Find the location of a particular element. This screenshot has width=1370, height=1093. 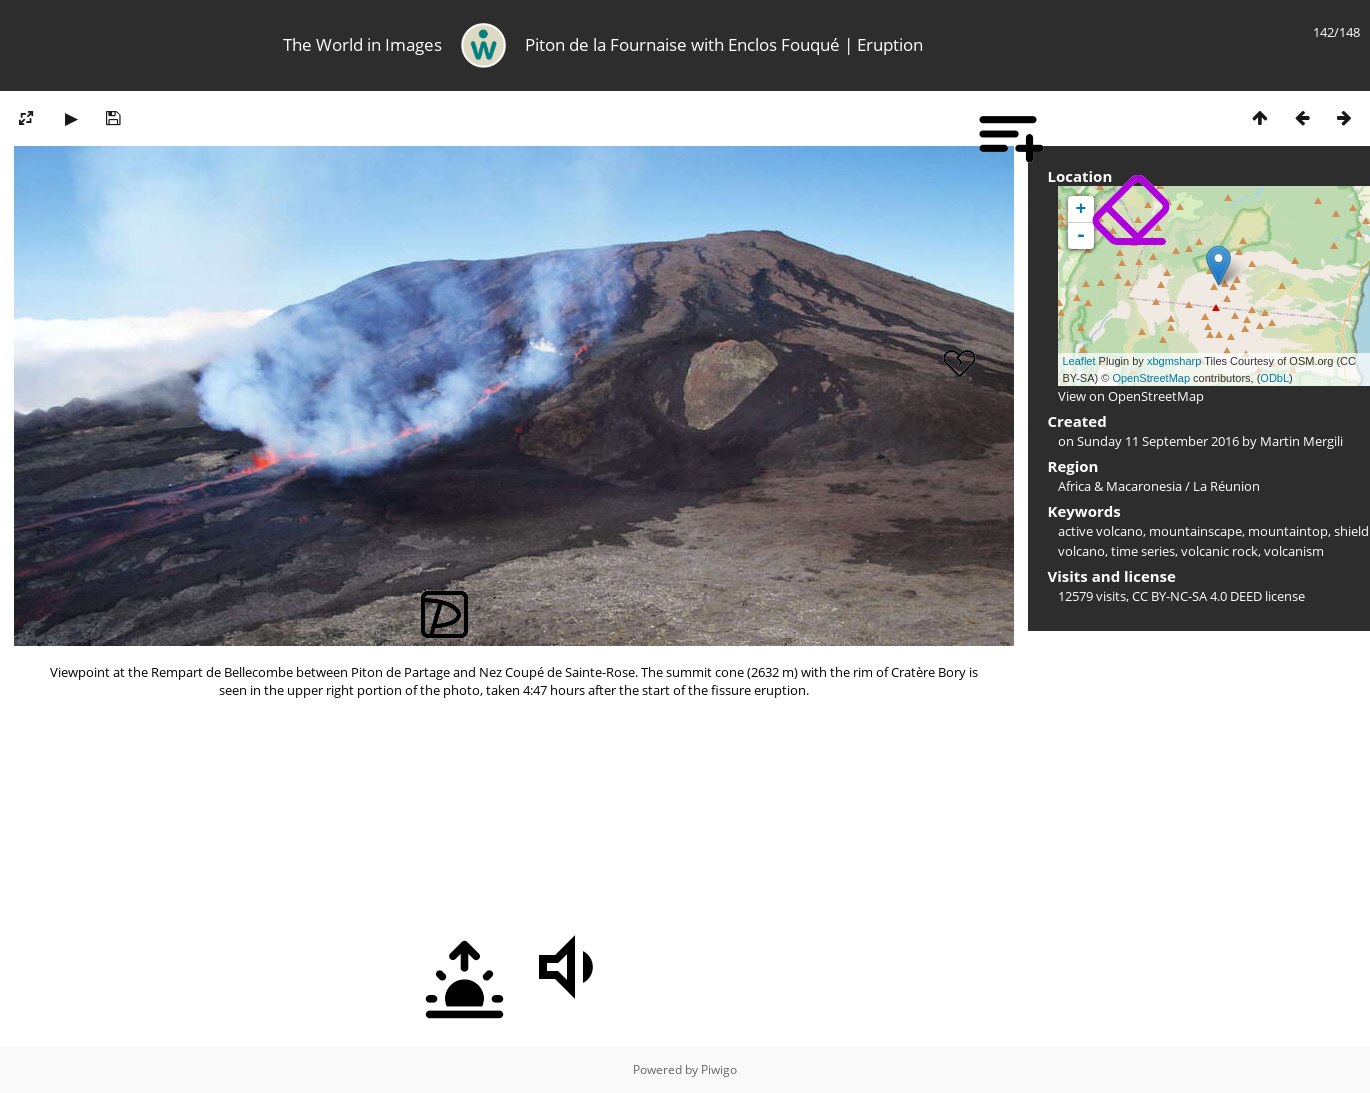

set alarm for sunrise or morning wake-up is located at coordinates (464, 979).